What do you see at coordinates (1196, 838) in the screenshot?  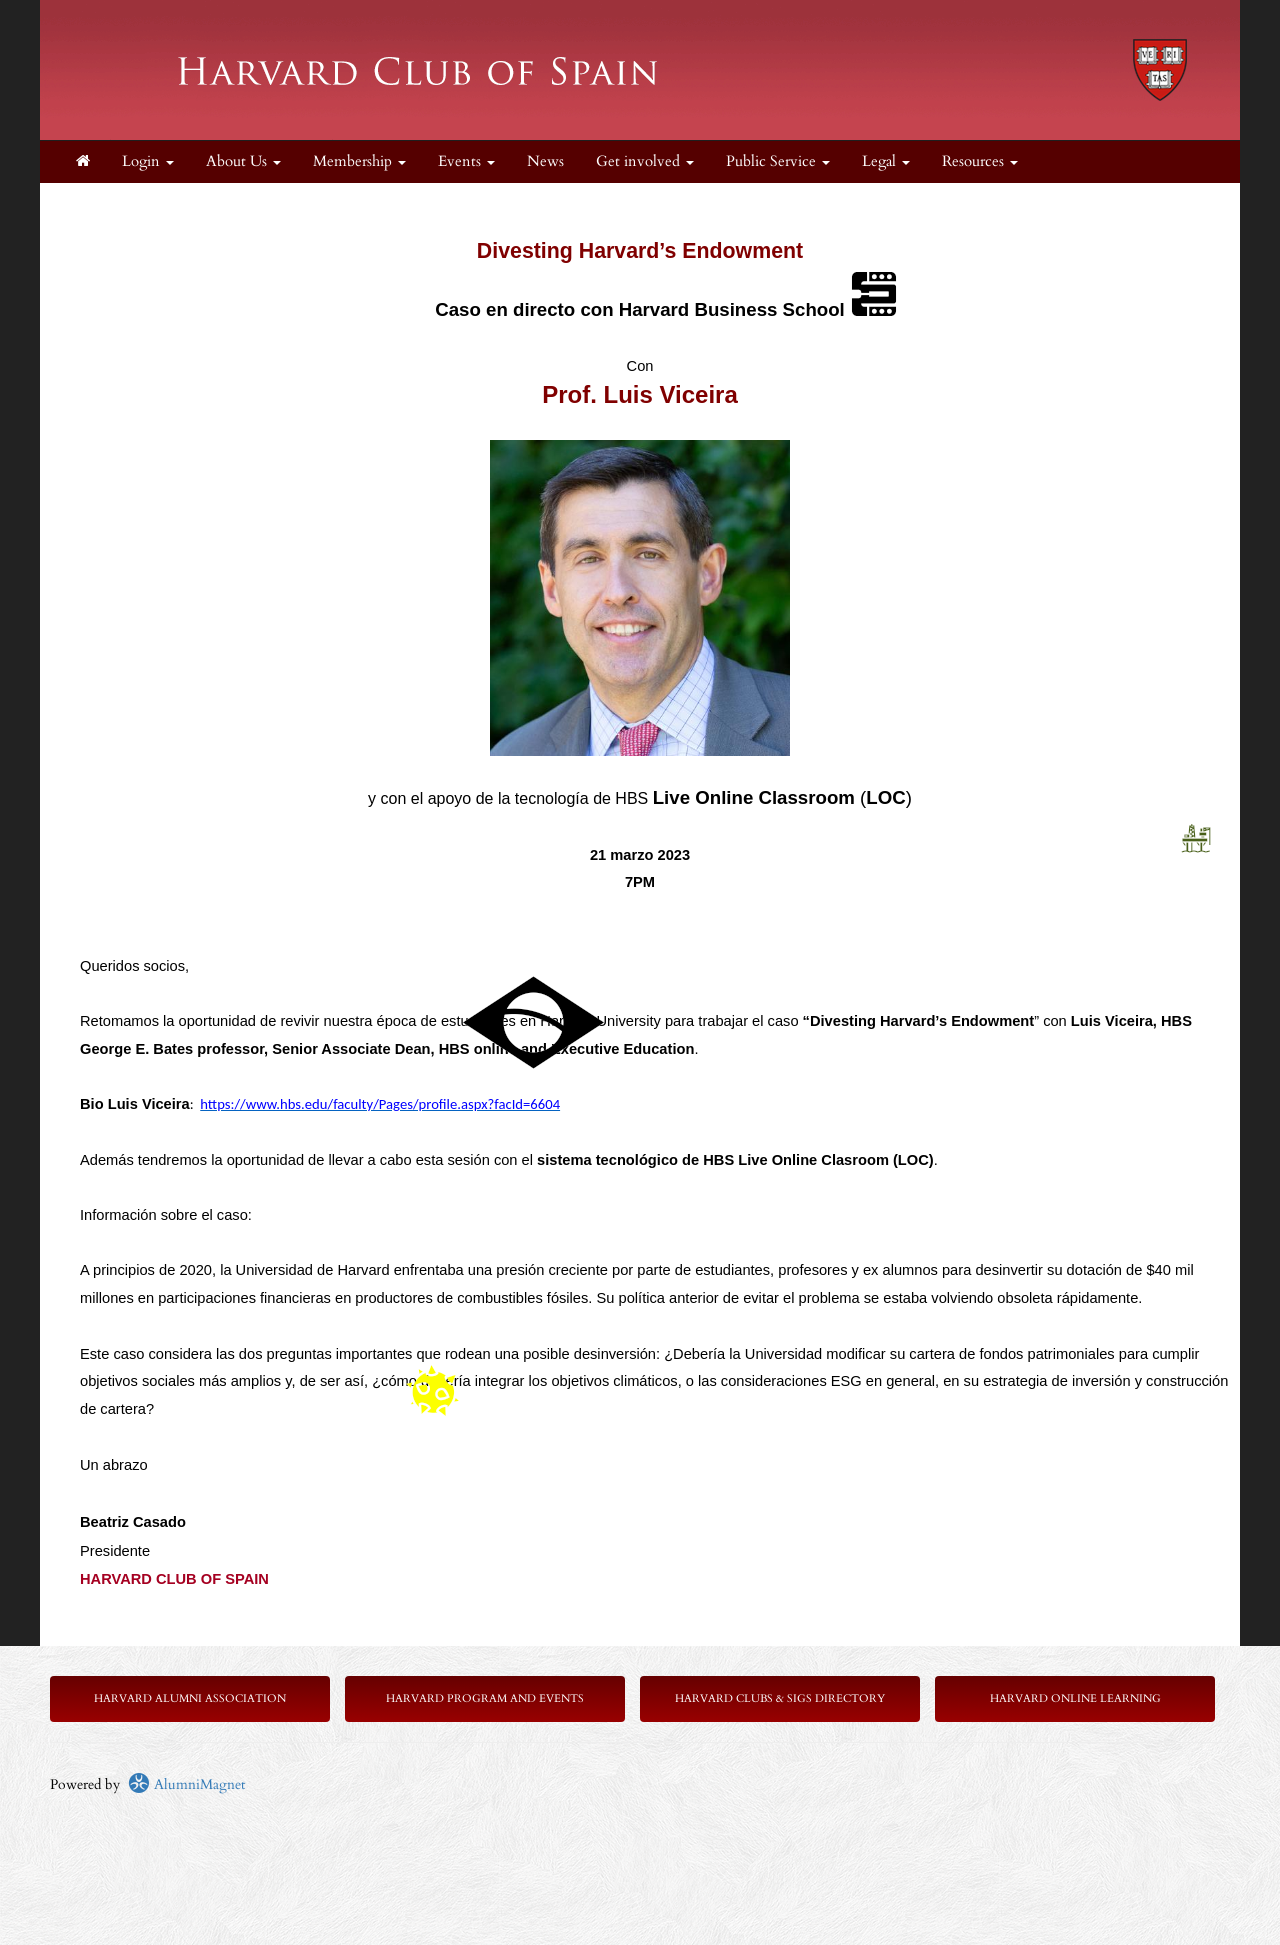 I see `view offshore drilling operations` at bounding box center [1196, 838].